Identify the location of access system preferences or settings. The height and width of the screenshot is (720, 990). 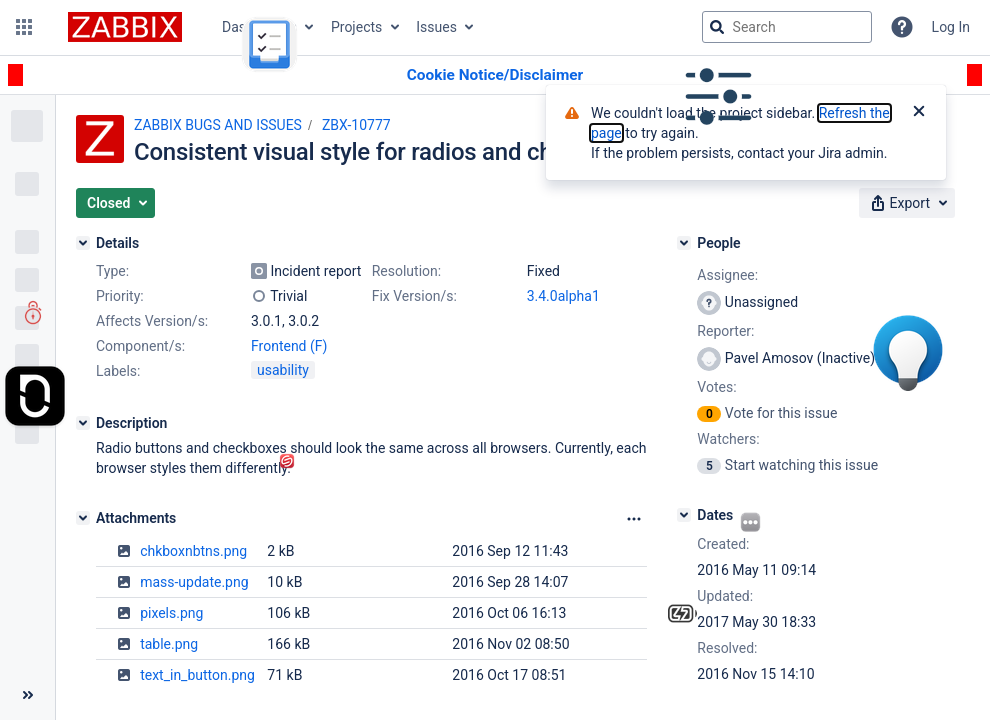
(718, 96).